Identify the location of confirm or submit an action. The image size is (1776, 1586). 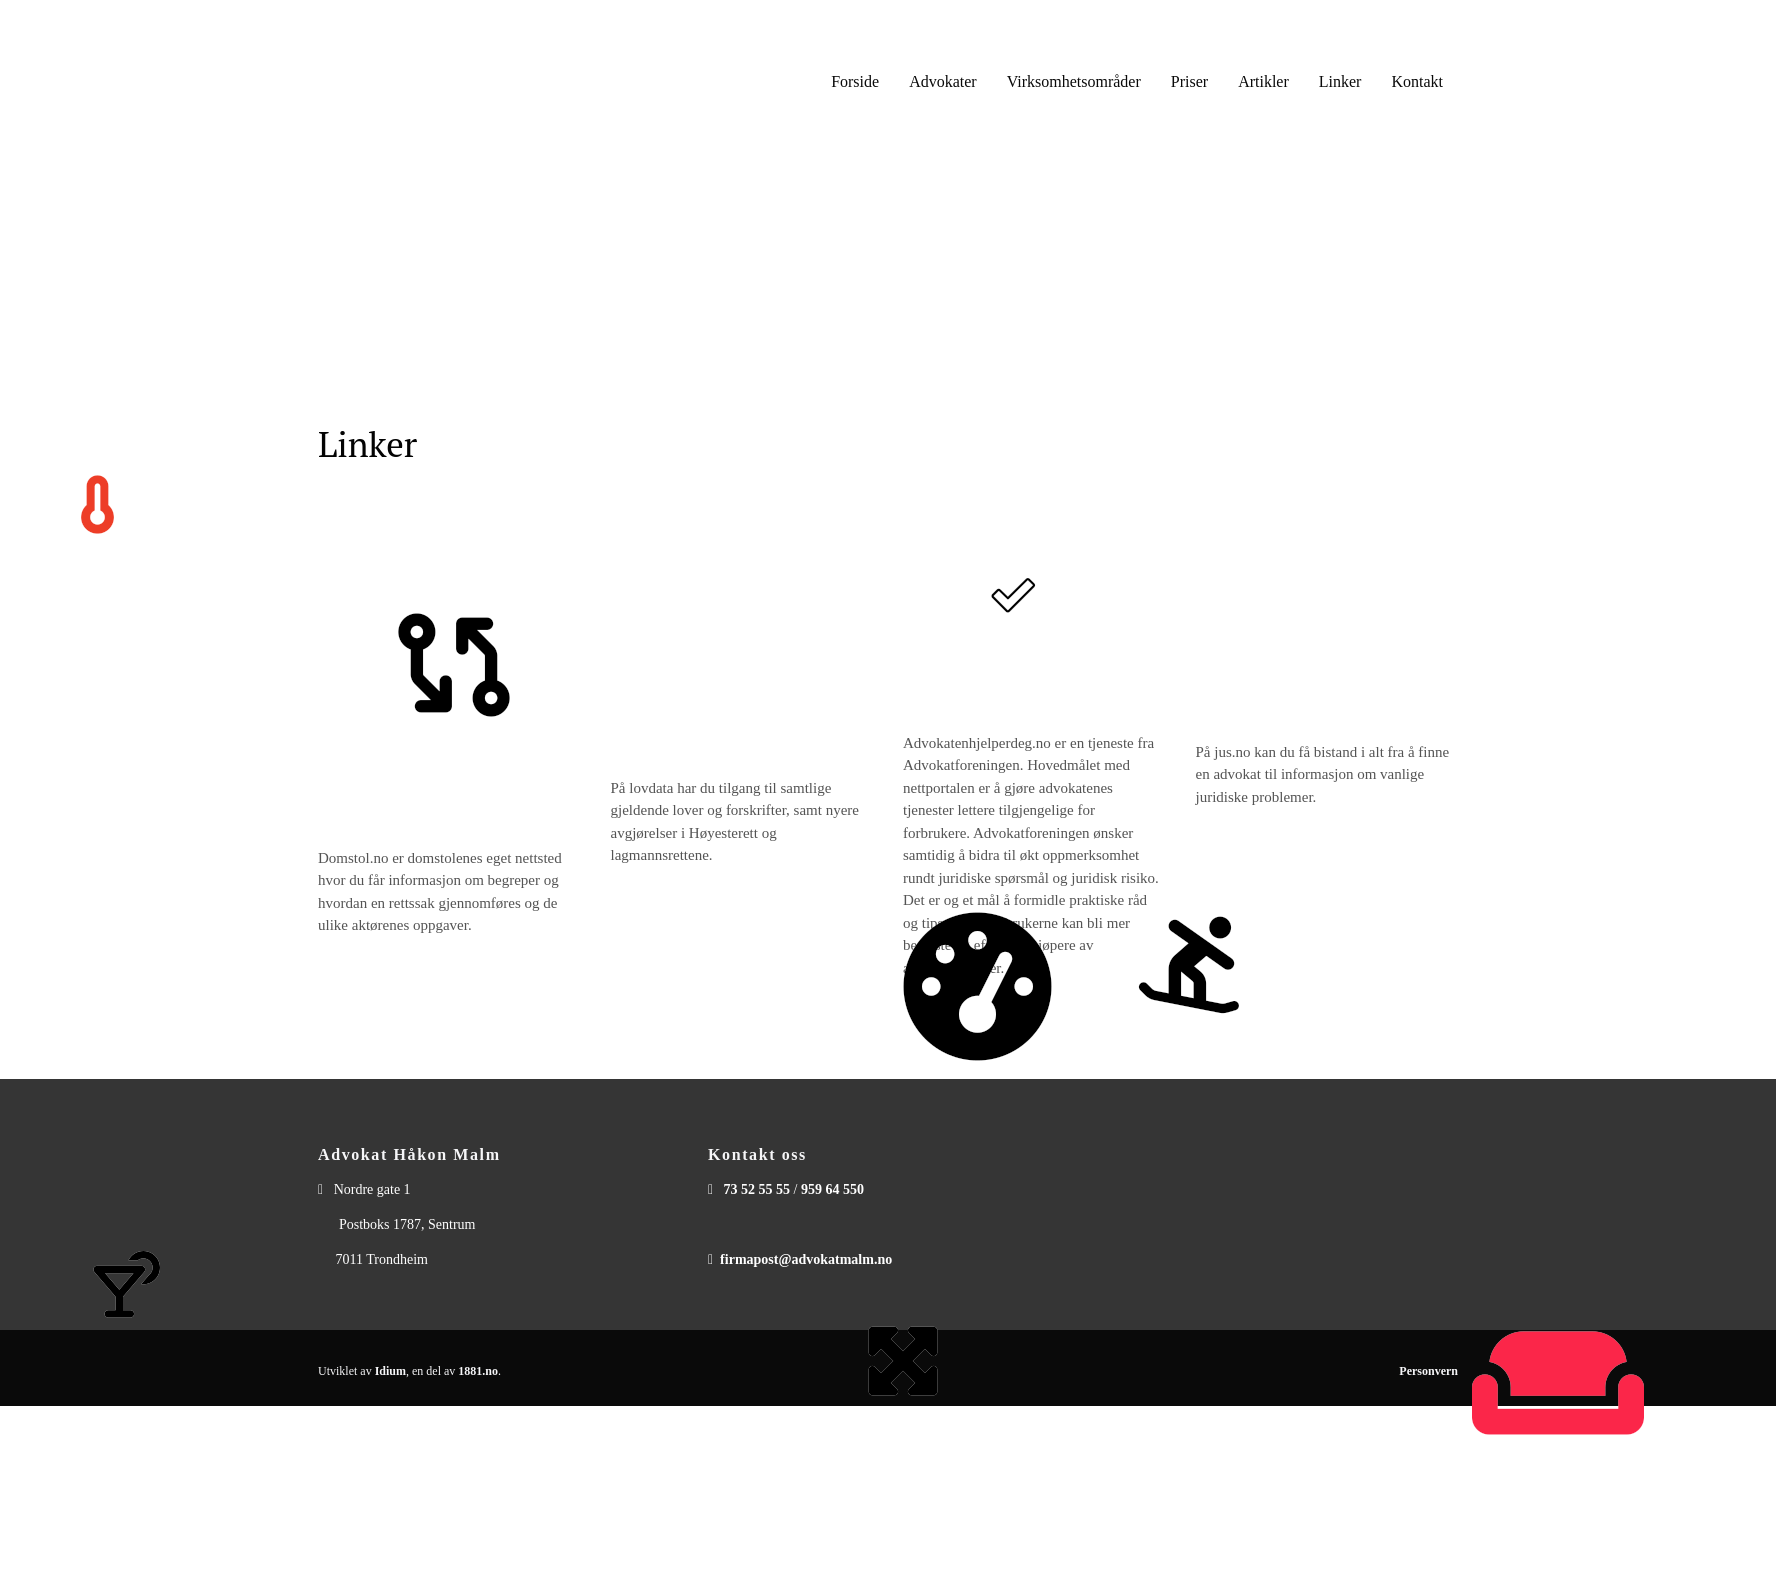
(1012, 594).